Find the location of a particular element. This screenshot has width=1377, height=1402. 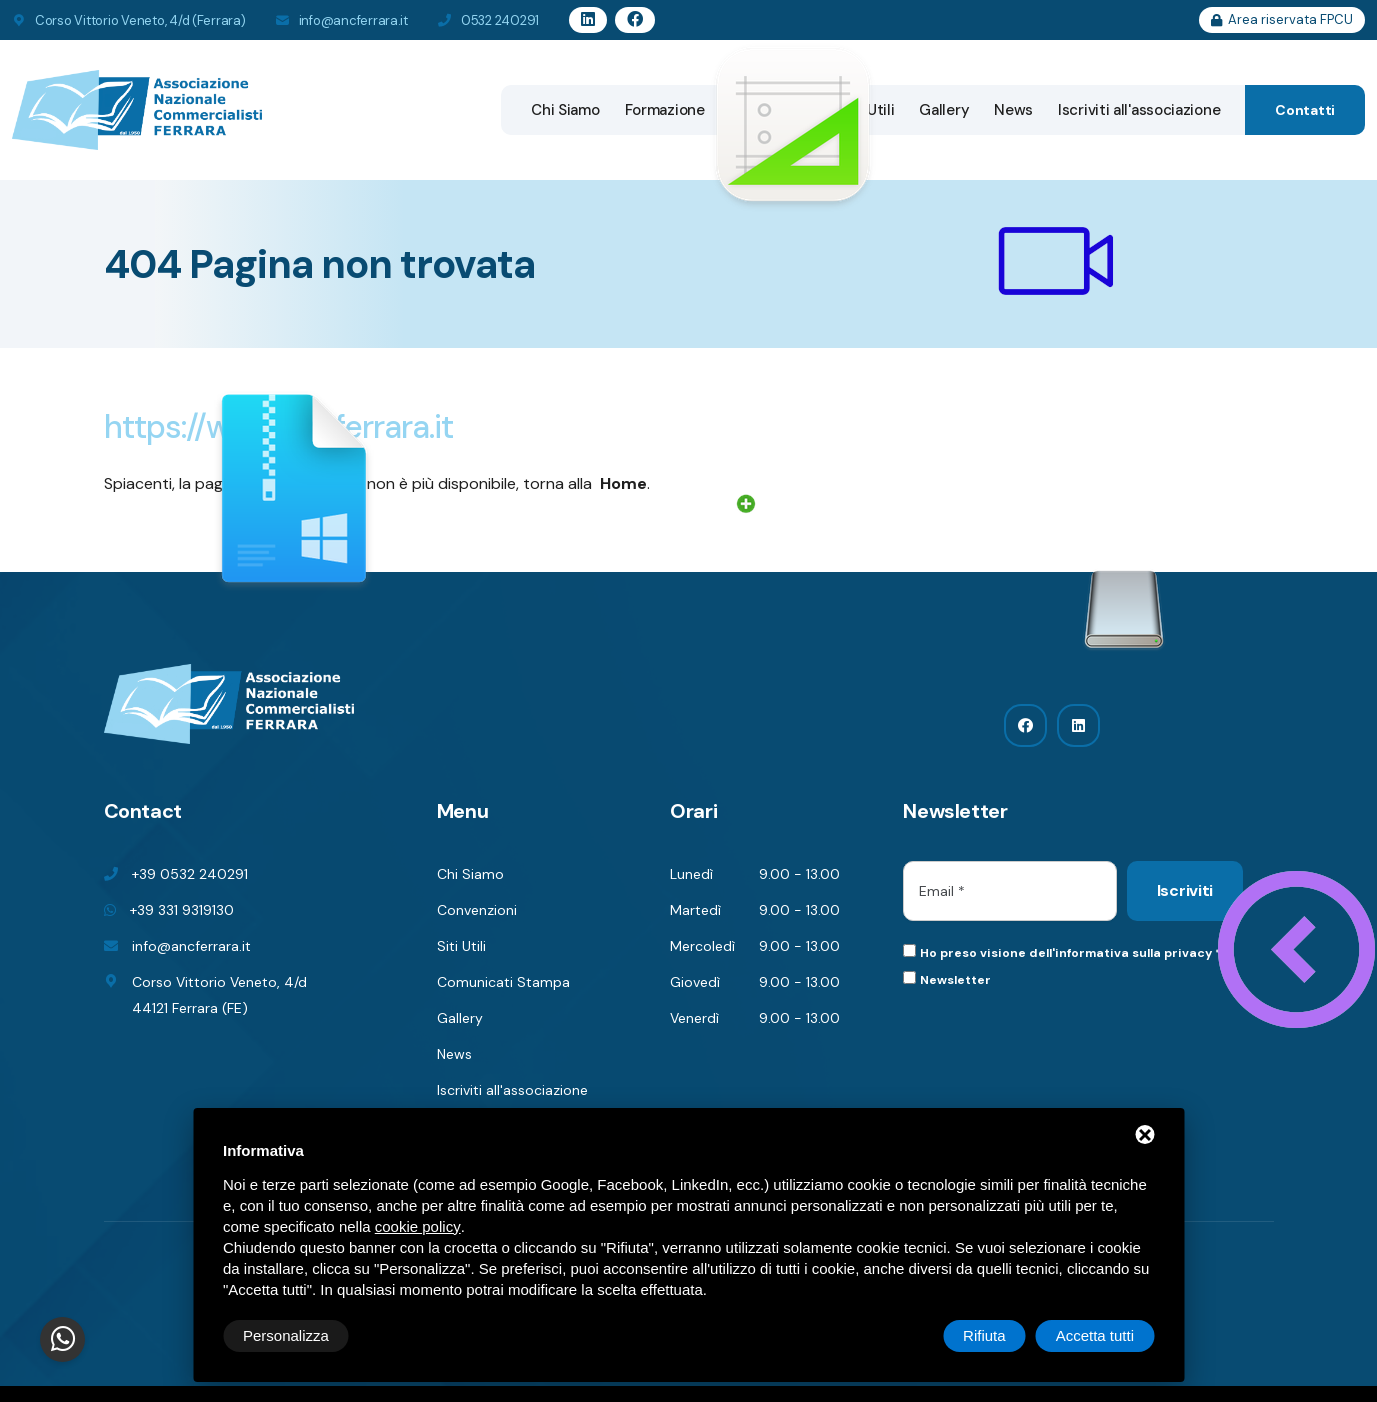

open glade interface designer is located at coordinates (793, 125).